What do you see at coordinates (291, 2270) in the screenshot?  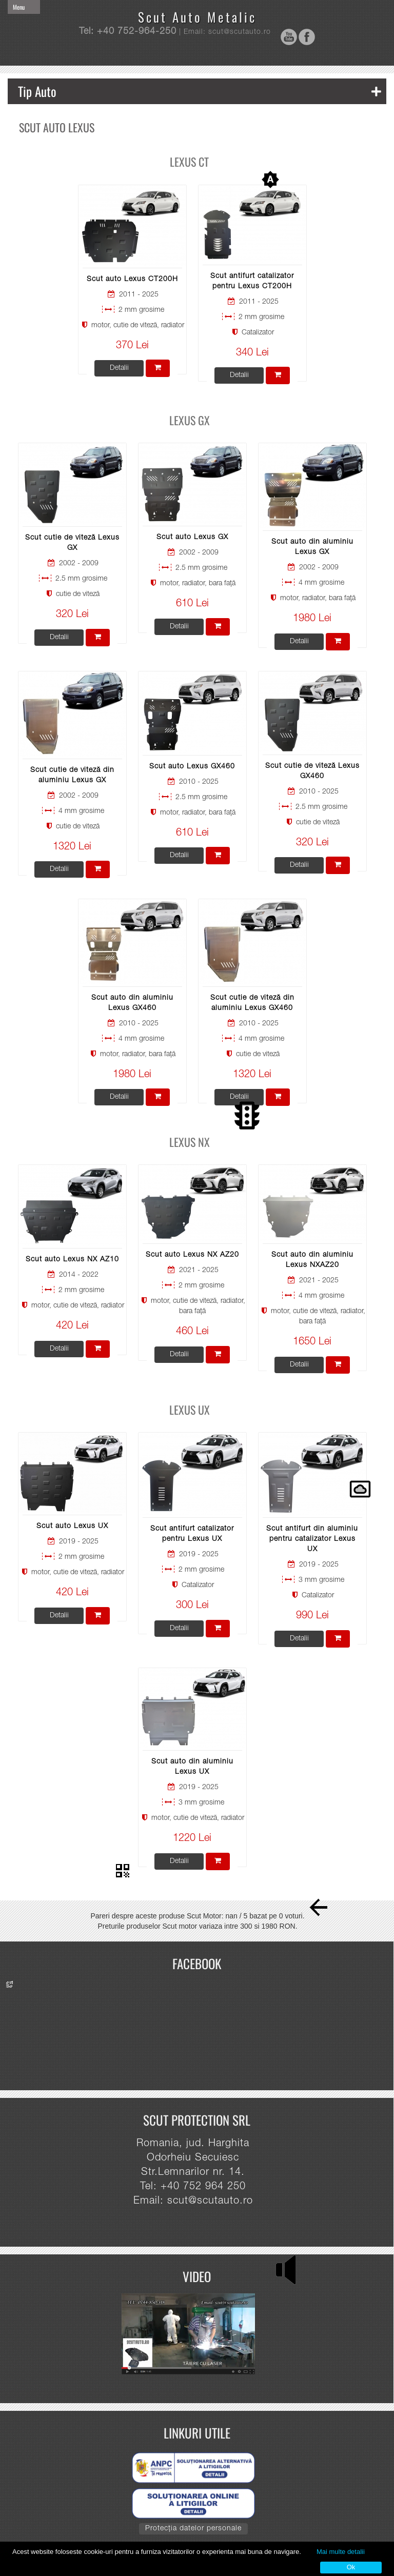 I see `speaker with no volume output` at bounding box center [291, 2270].